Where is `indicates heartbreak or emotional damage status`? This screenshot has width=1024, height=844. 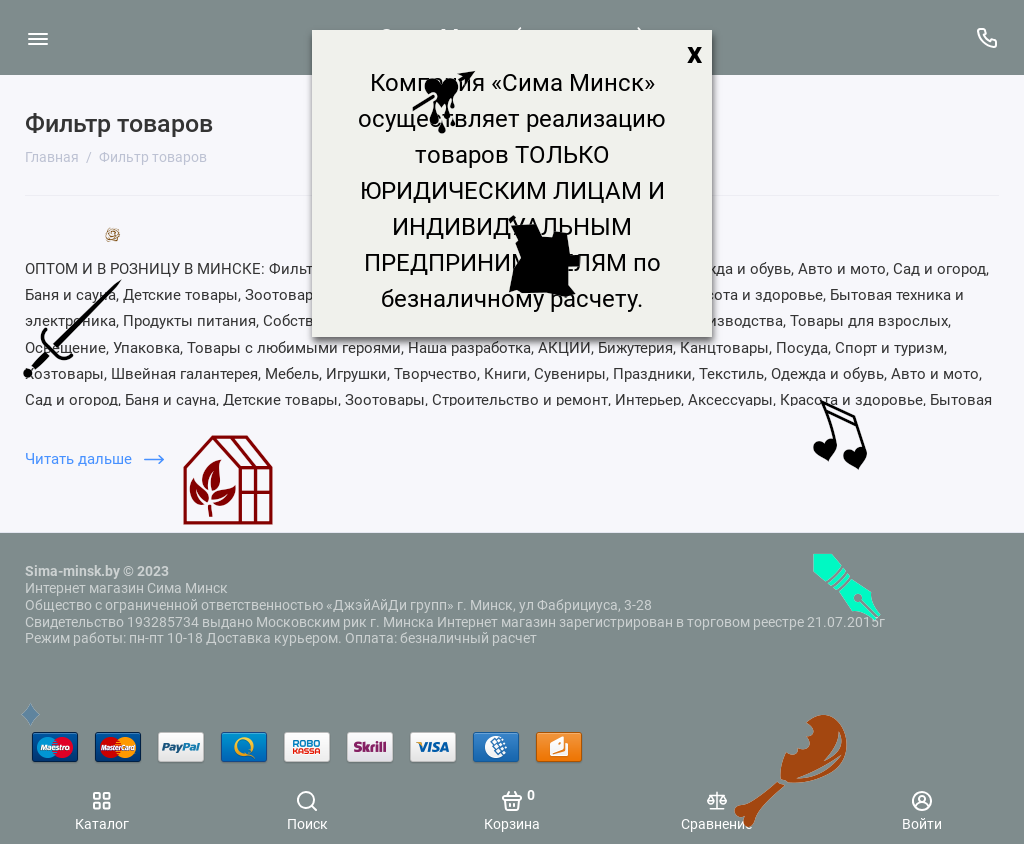 indicates heartbreak or emotional damage status is located at coordinates (444, 102).